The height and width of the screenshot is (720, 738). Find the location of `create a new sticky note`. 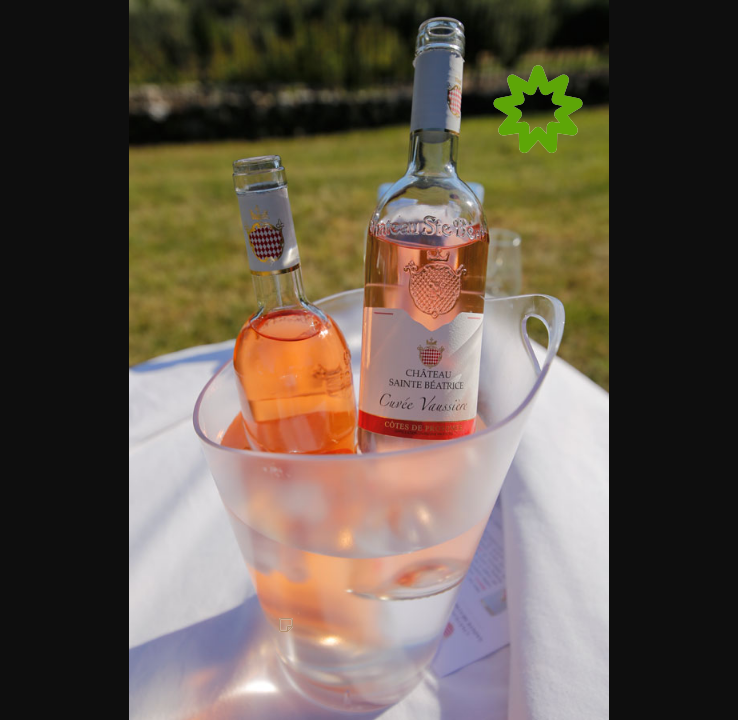

create a new sticky note is located at coordinates (286, 625).